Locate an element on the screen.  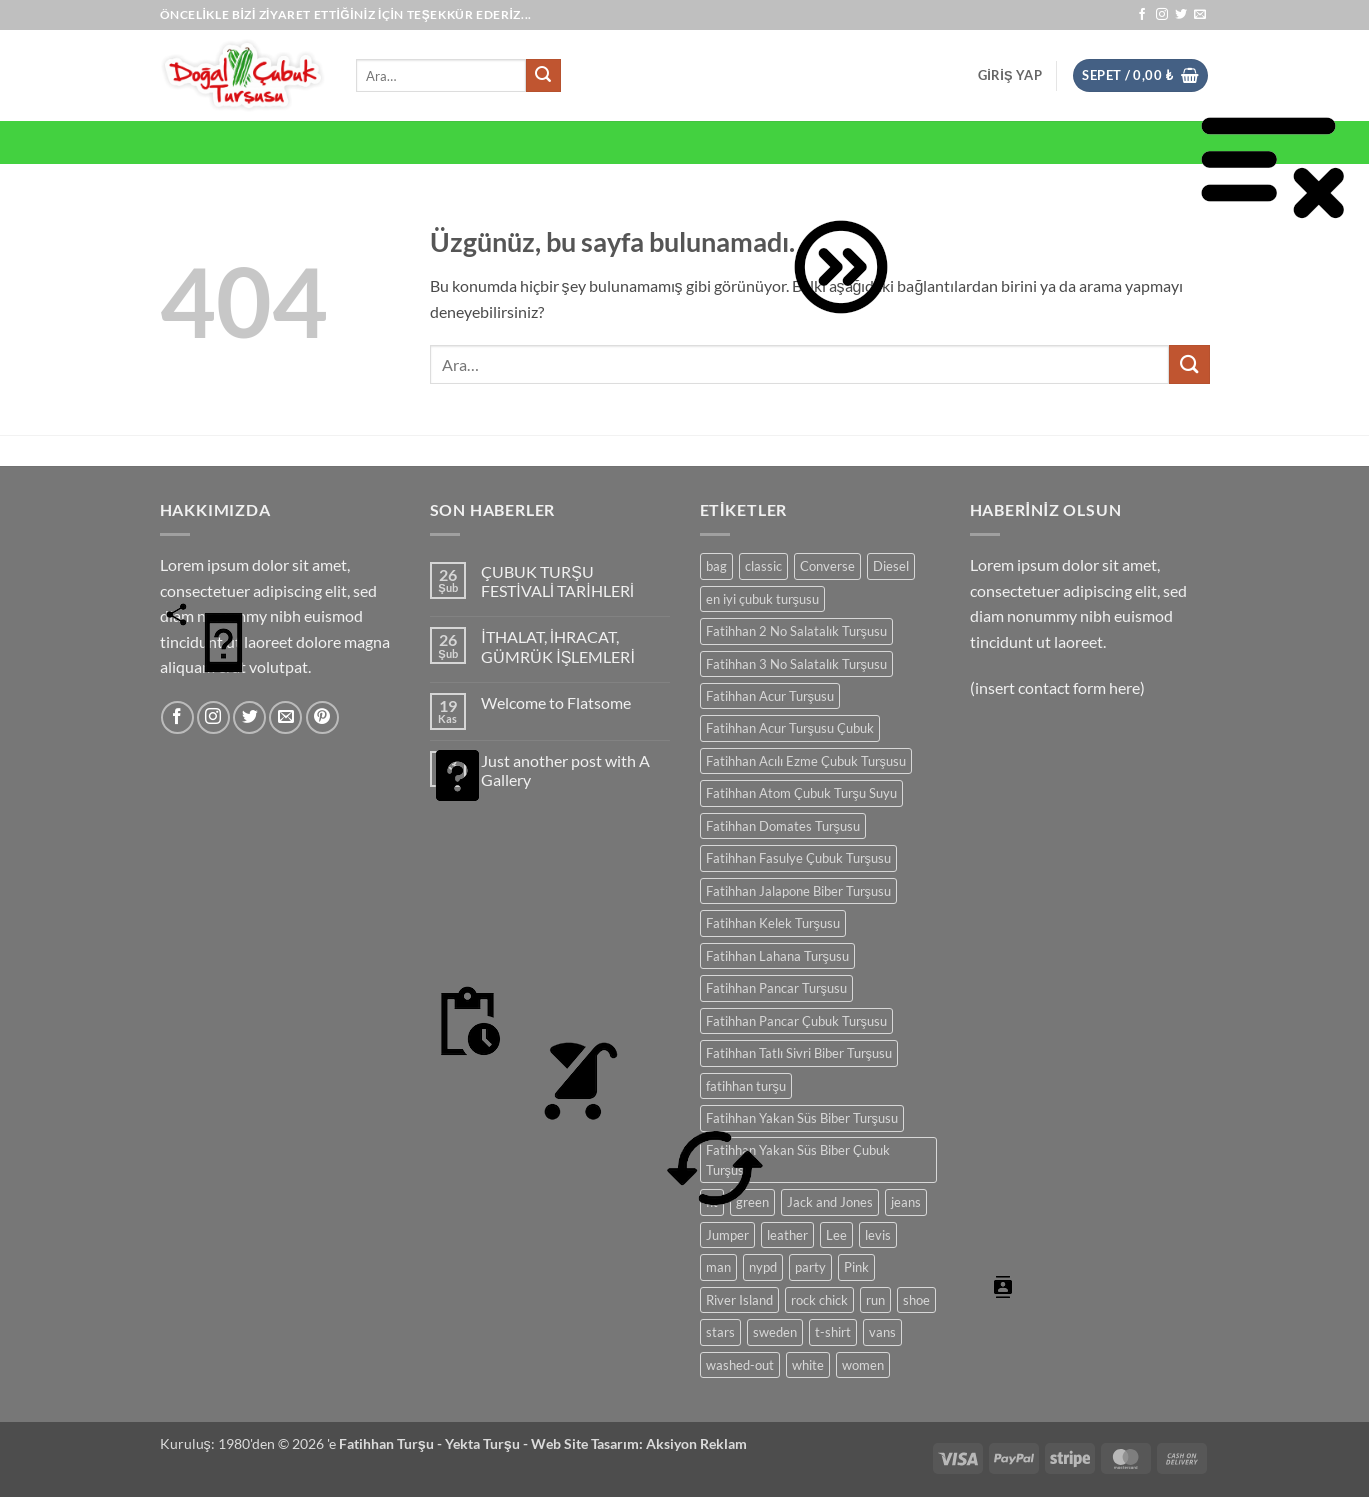
indicates stroller-friendly or family amenities available is located at coordinates (577, 1079).